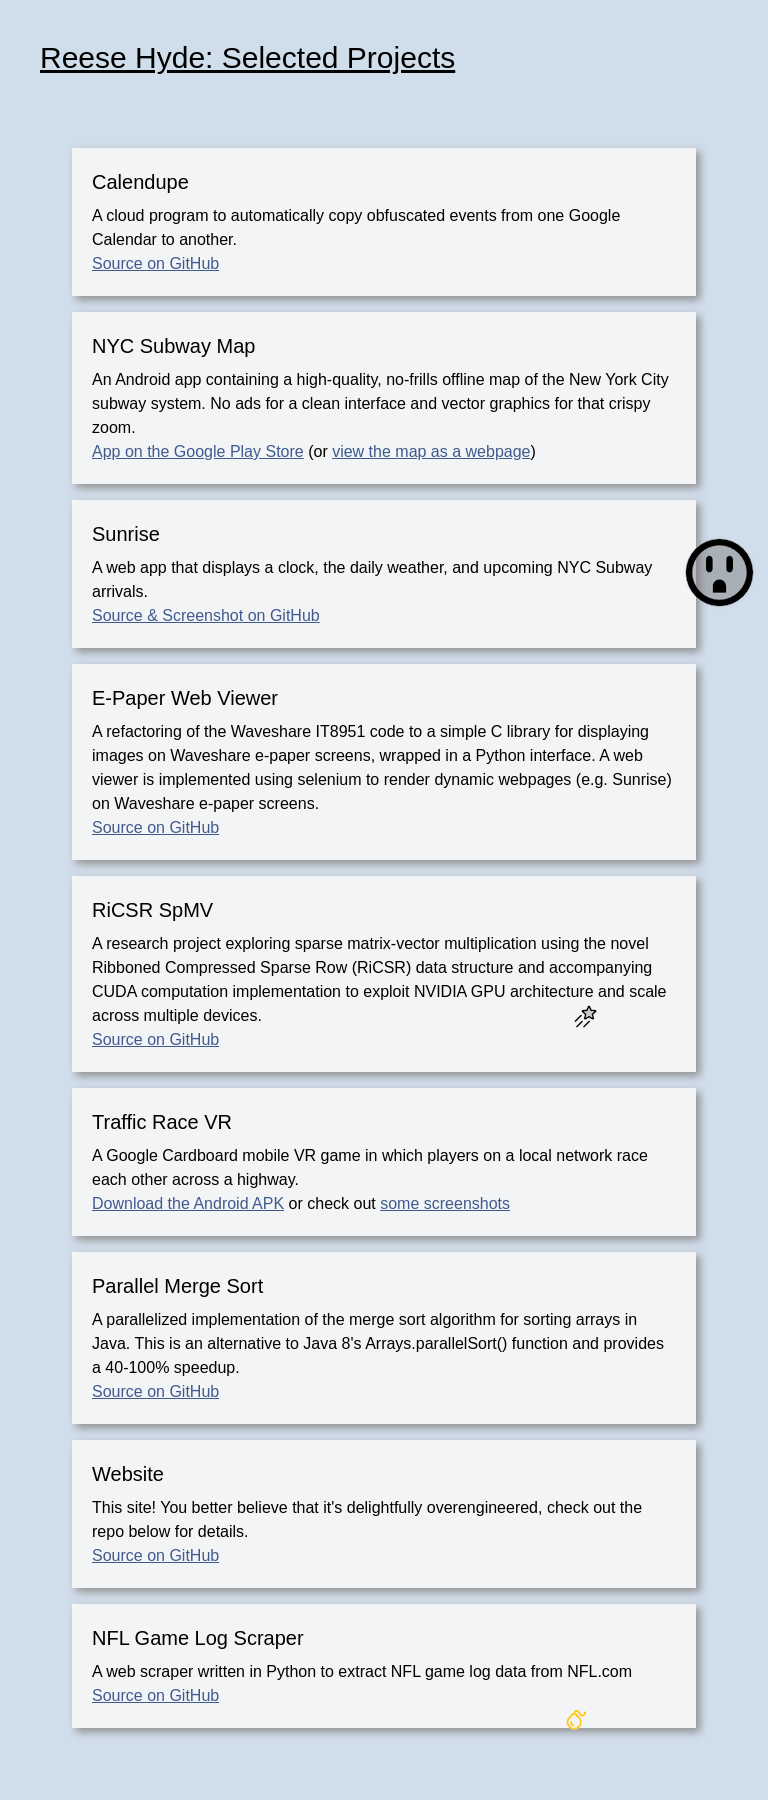 Image resolution: width=768 pixels, height=1800 pixels. I want to click on indicates power outlet or electrical socket availability, so click(719, 572).